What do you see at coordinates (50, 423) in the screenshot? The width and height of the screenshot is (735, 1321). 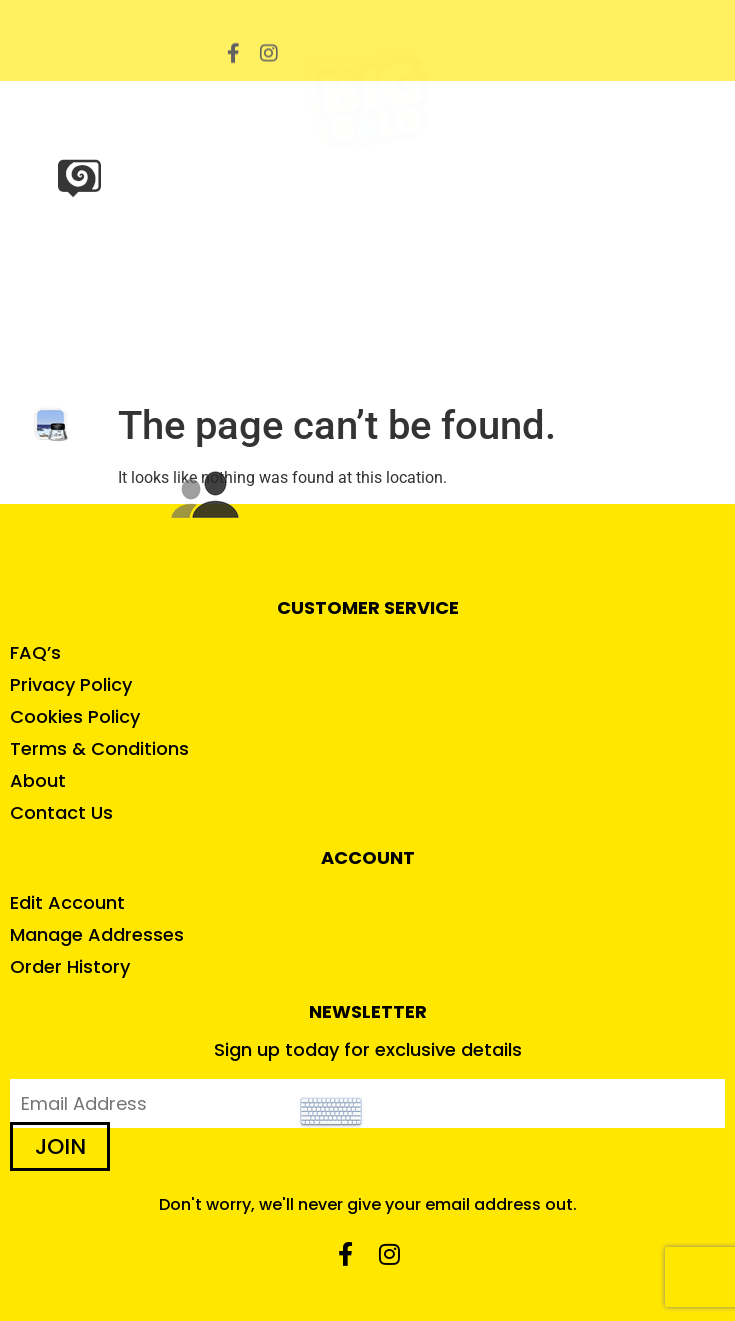 I see `open preview app to view images and PDFs` at bounding box center [50, 423].